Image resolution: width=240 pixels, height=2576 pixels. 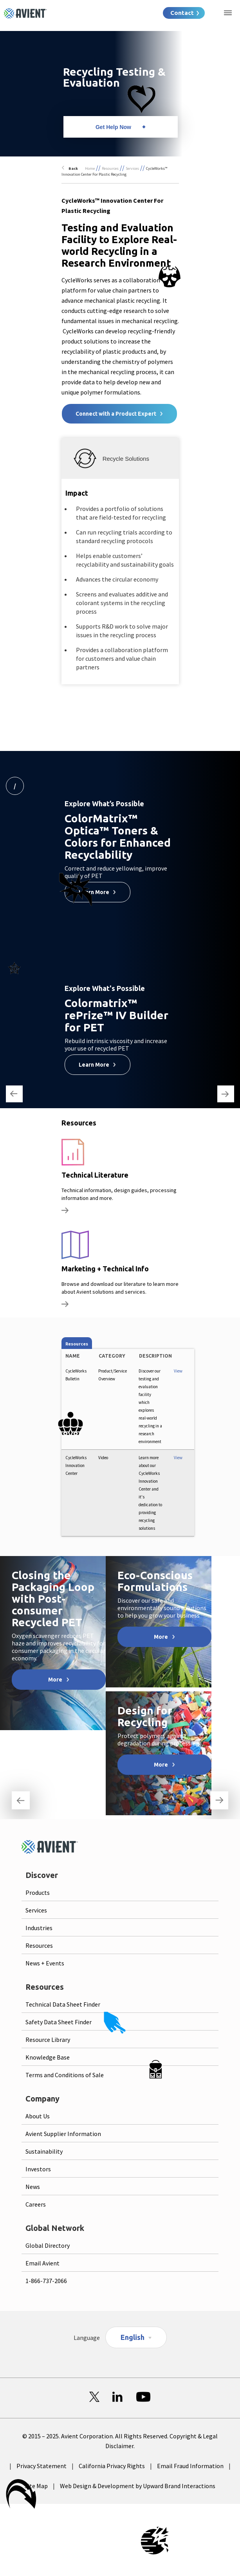 What do you see at coordinates (21, 2494) in the screenshot?
I see `perform a slam dunk move in a basketball game` at bounding box center [21, 2494].